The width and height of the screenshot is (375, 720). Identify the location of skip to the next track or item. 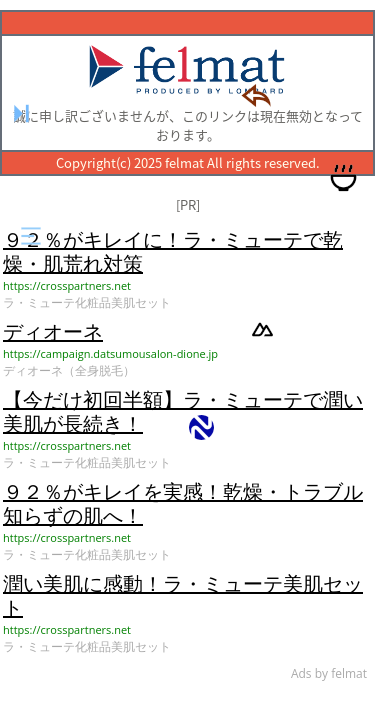
(21, 113).